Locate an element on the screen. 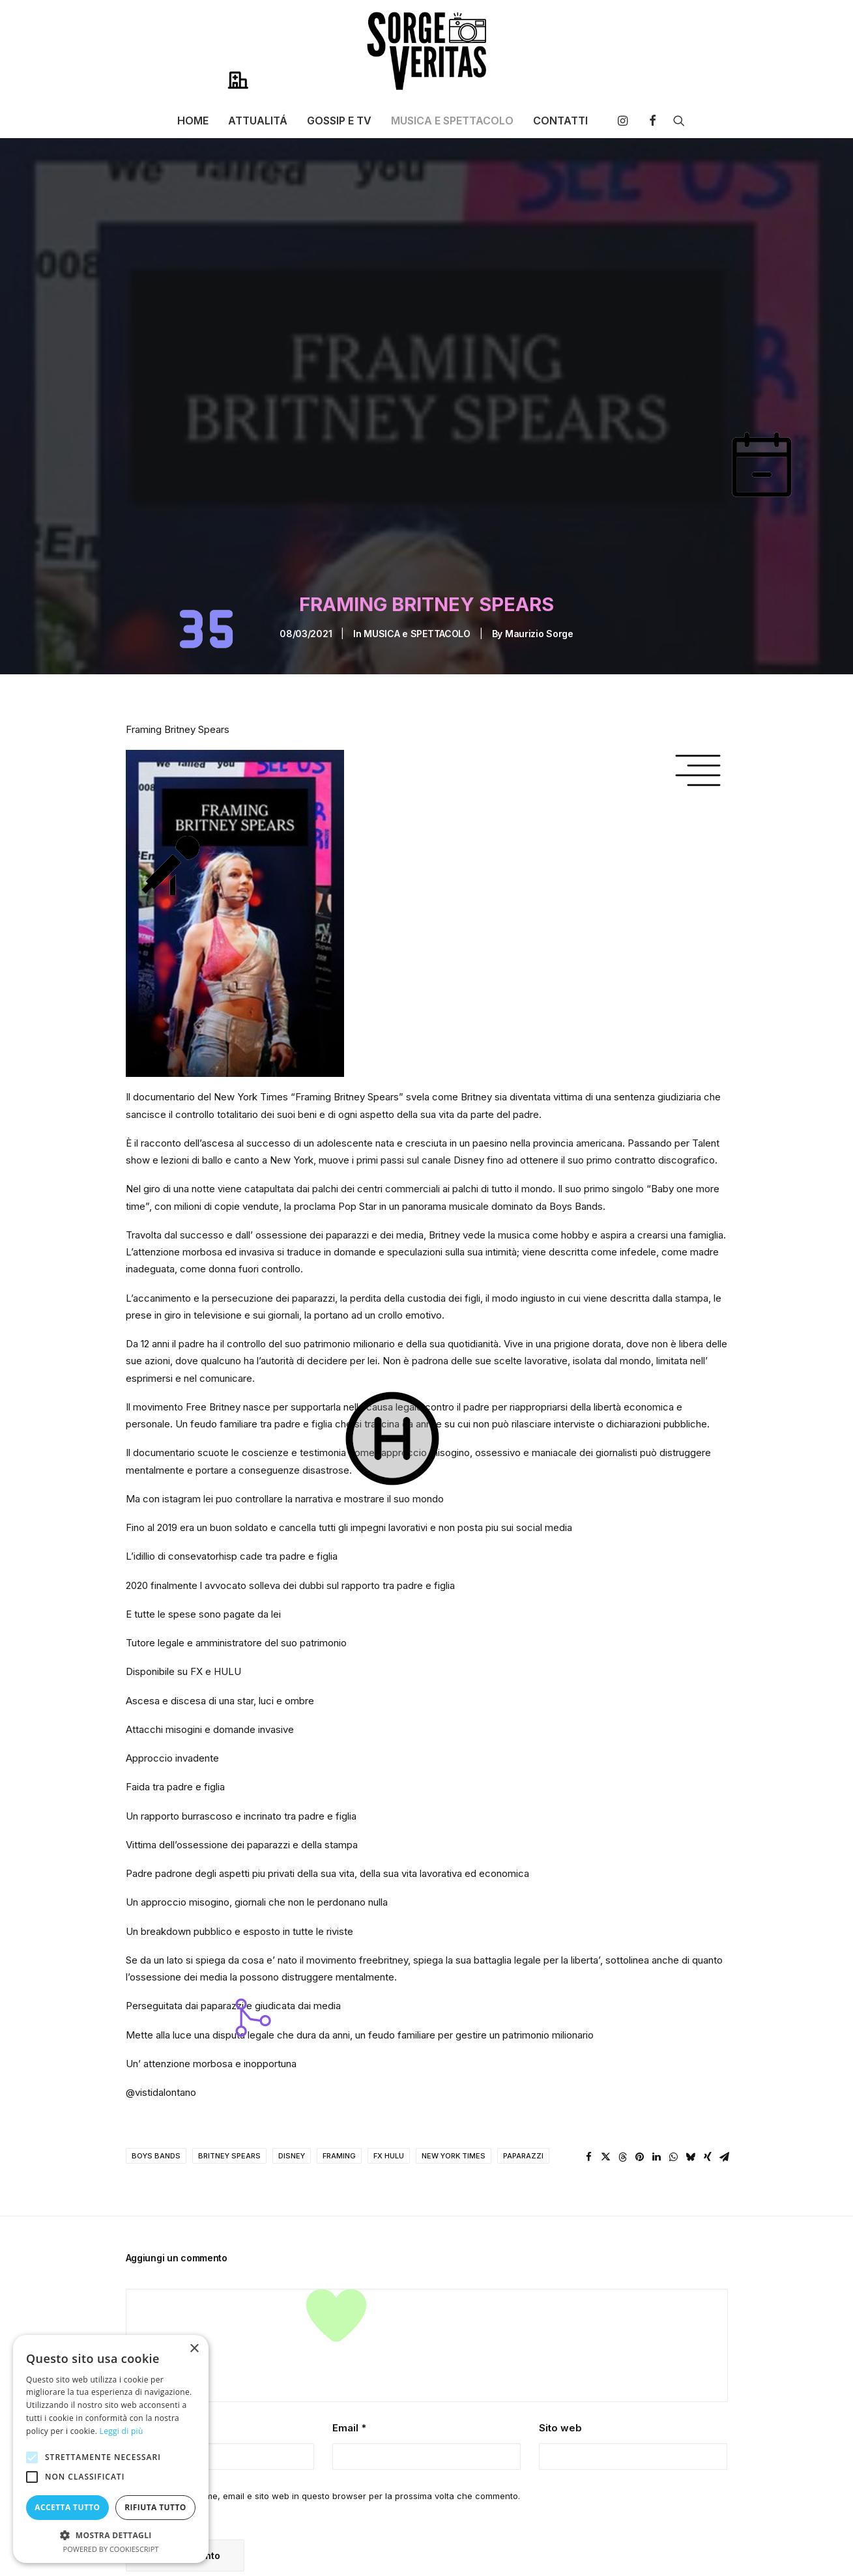 The height and width of the screenshot is (2576, 853). remove an event from your calendar is located at coordinates (762, 467).